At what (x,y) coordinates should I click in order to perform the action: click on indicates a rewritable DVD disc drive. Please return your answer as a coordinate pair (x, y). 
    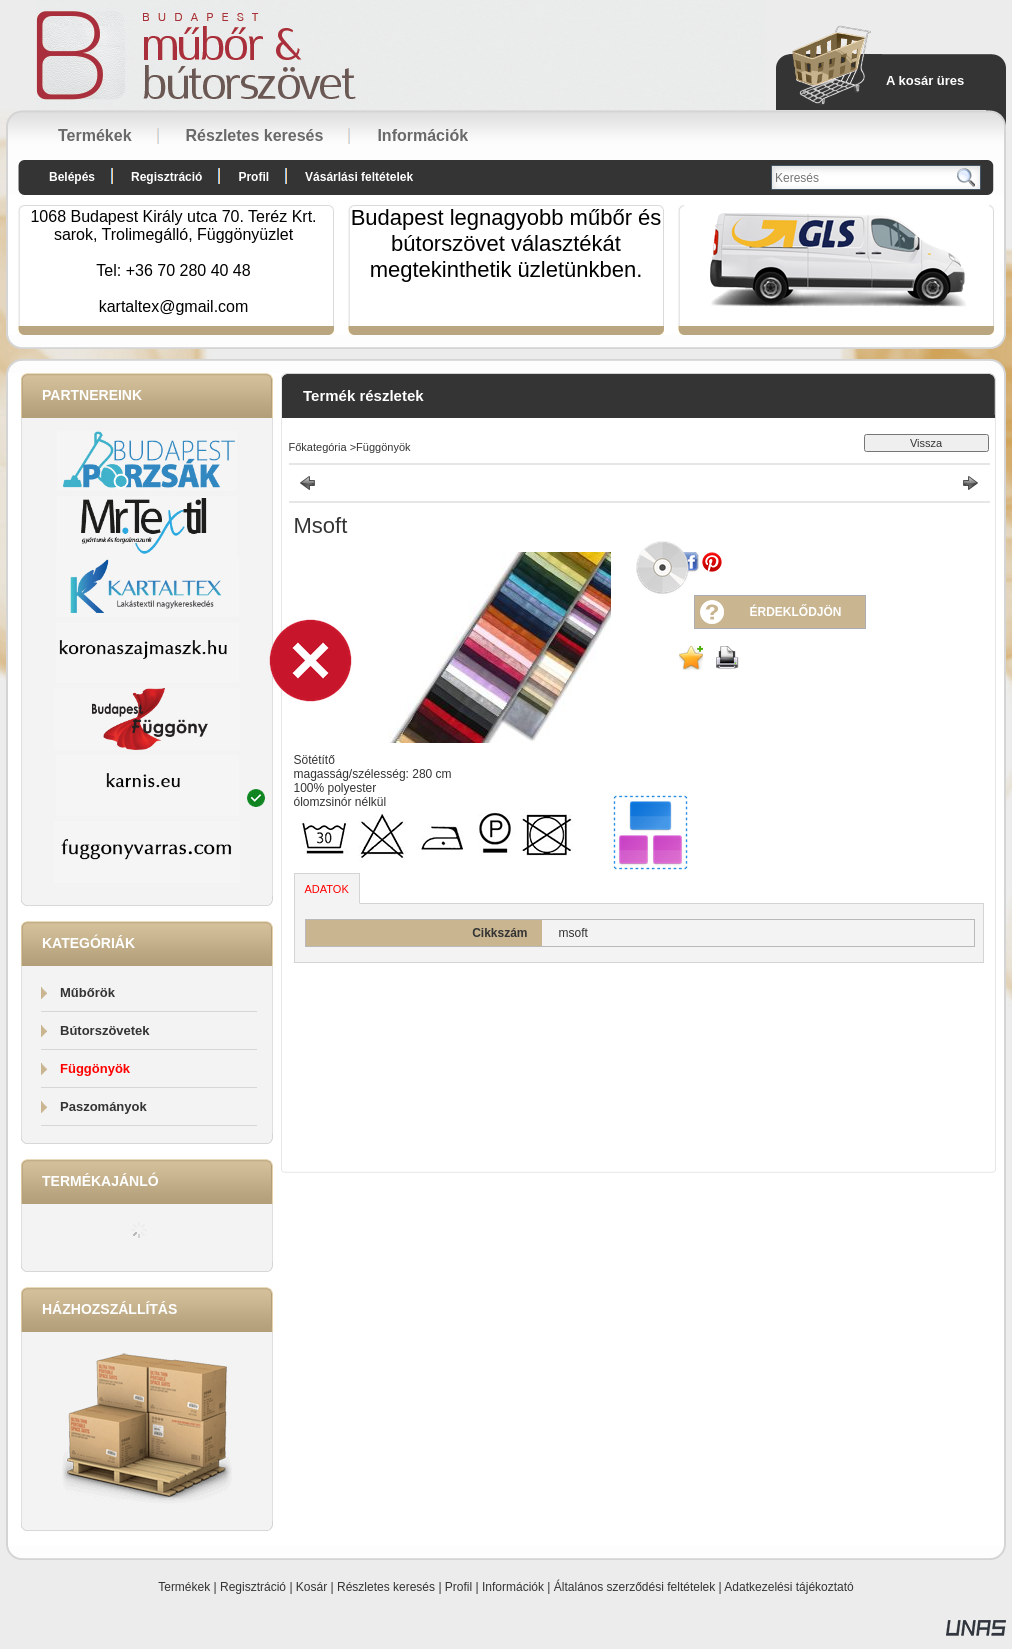
    Looking at the image, I should click on (662, 567).